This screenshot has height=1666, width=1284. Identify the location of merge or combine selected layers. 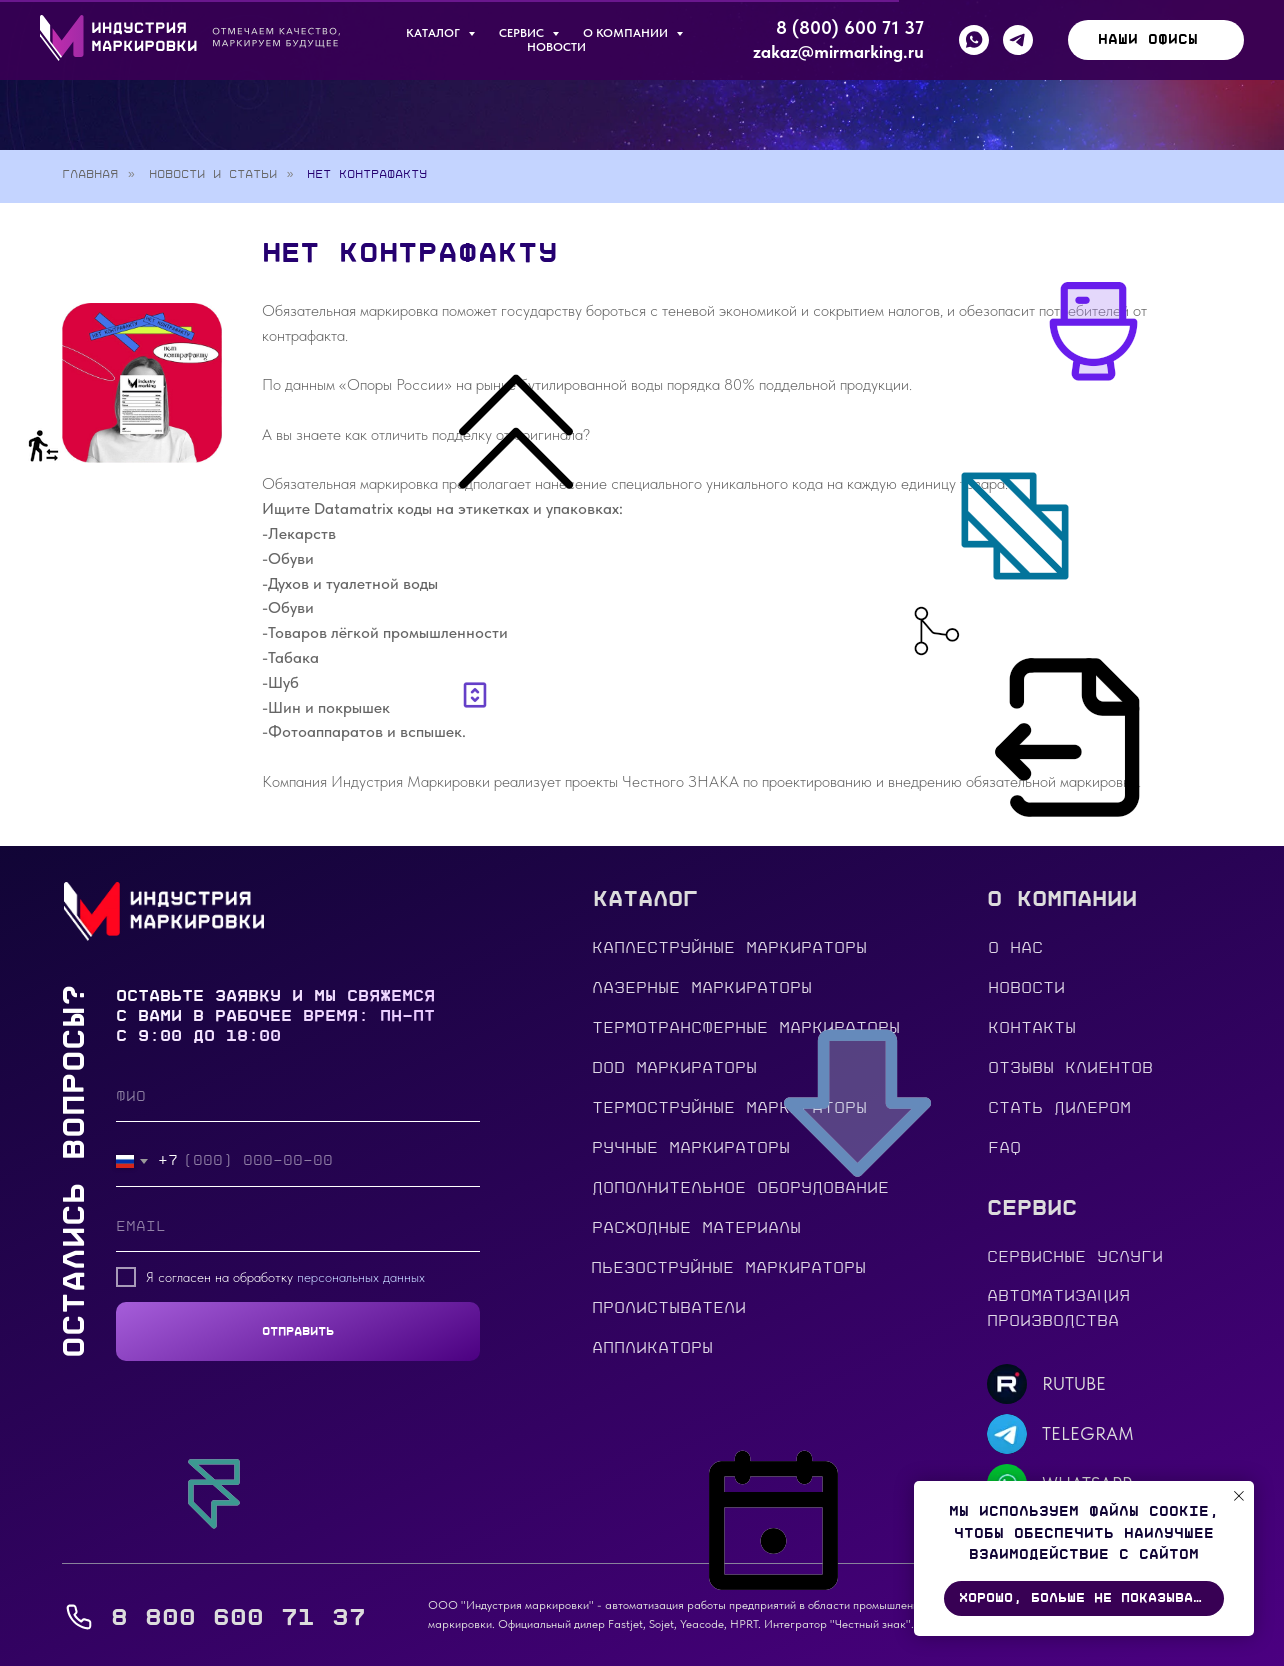
(1015, 526).